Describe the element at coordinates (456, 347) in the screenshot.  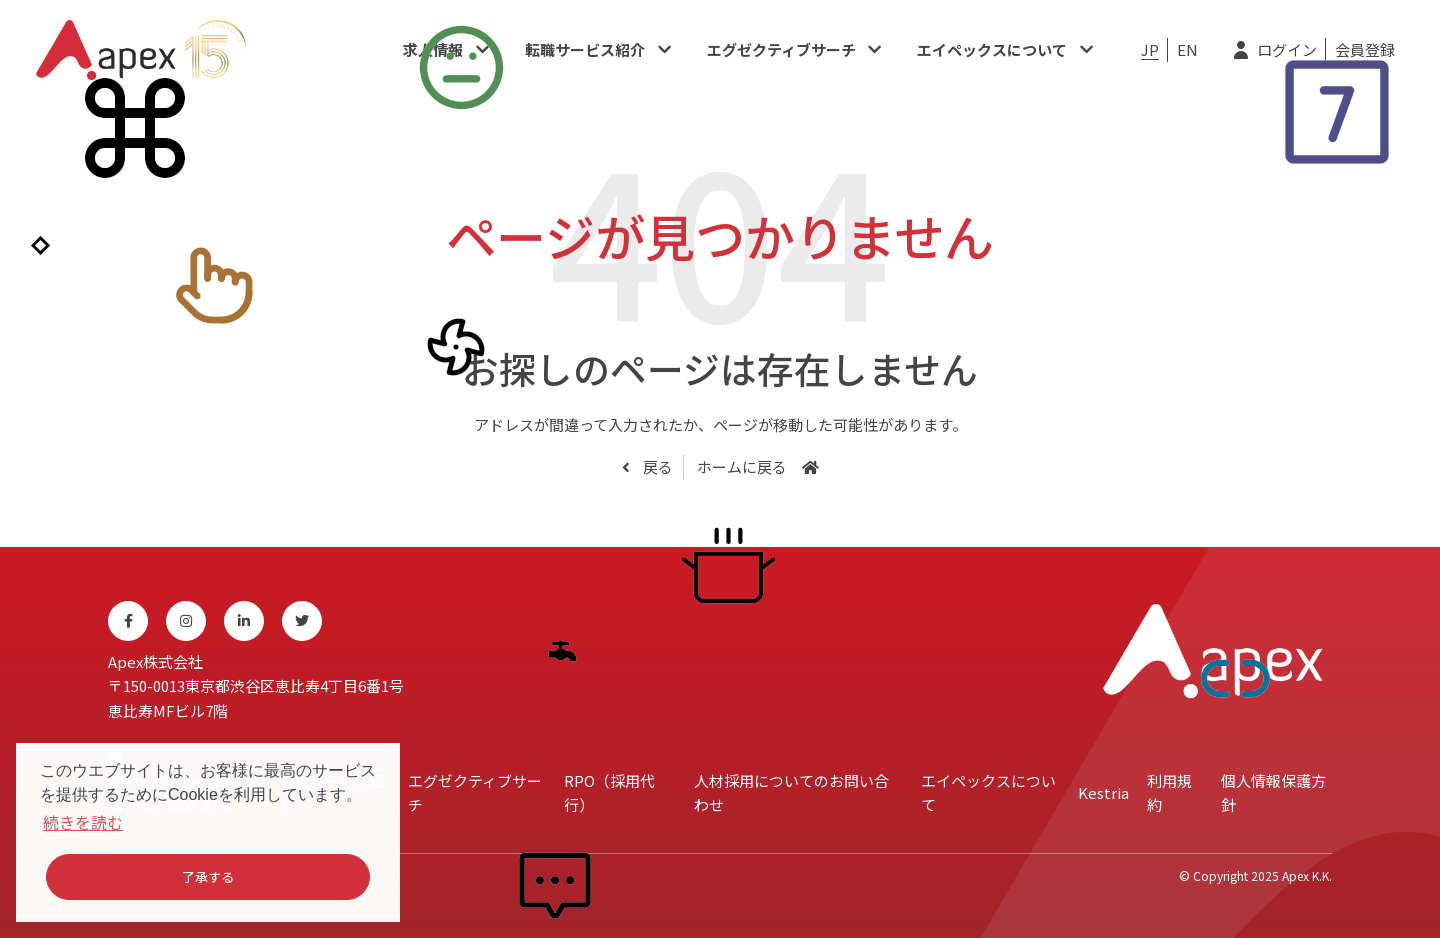
I see `adjust fan or ventilation settings` at that location.